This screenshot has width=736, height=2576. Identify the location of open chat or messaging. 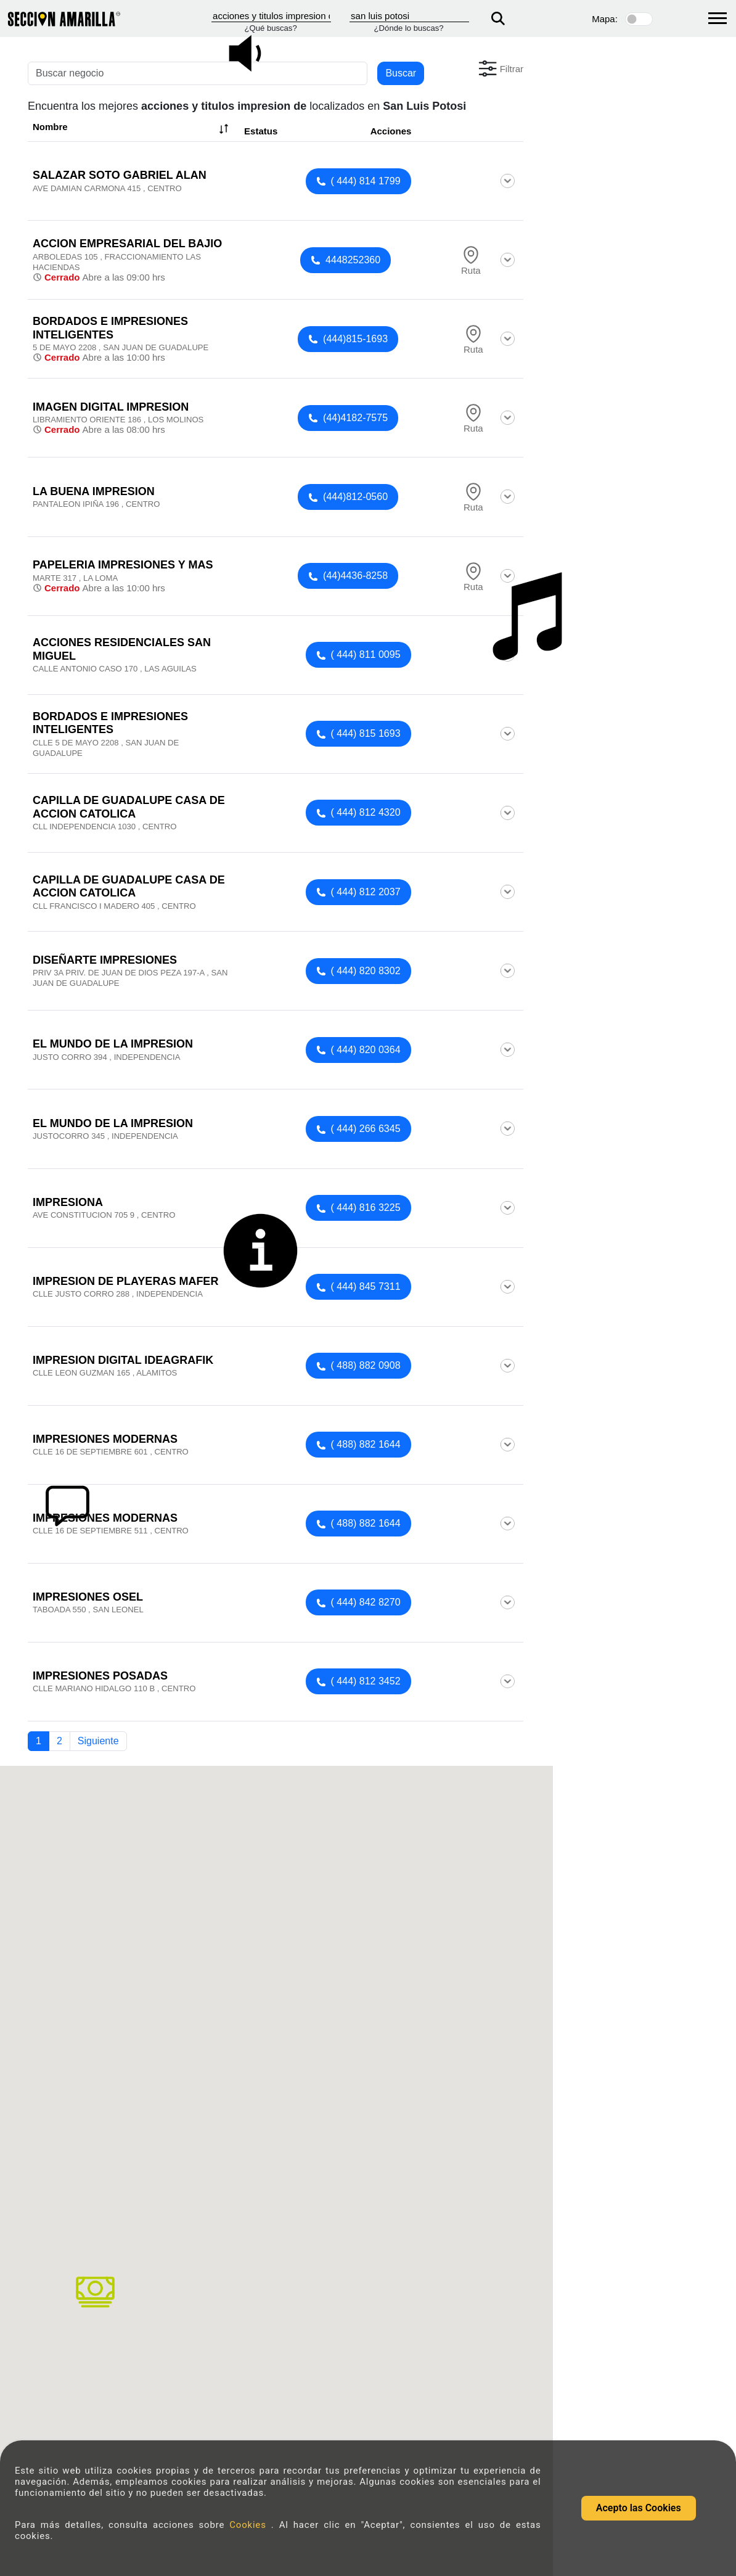
(67, 1506).